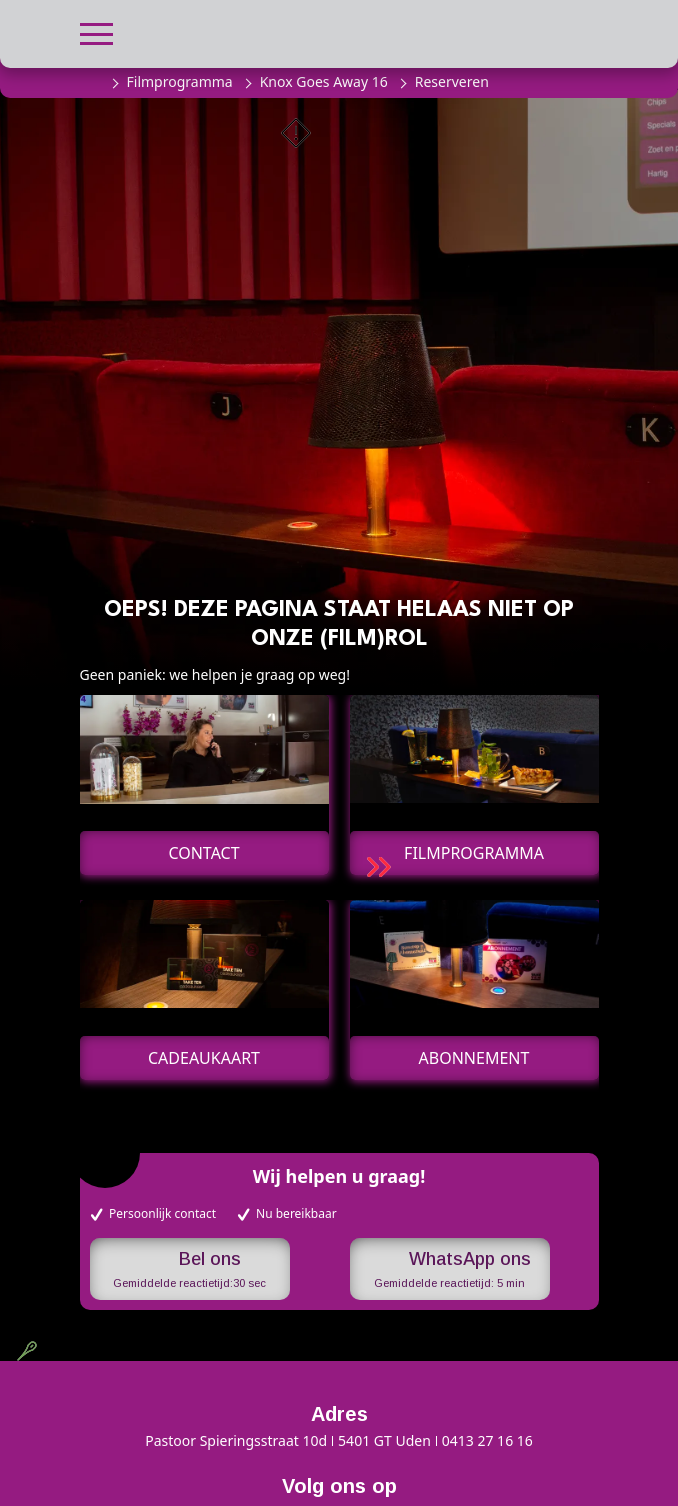 Image resolution: width=678 pixels, height=1506 pixels. Describe the element at coordinates (27, 1351) in the screenshot. I see `sewing or crafting tools` at that location.